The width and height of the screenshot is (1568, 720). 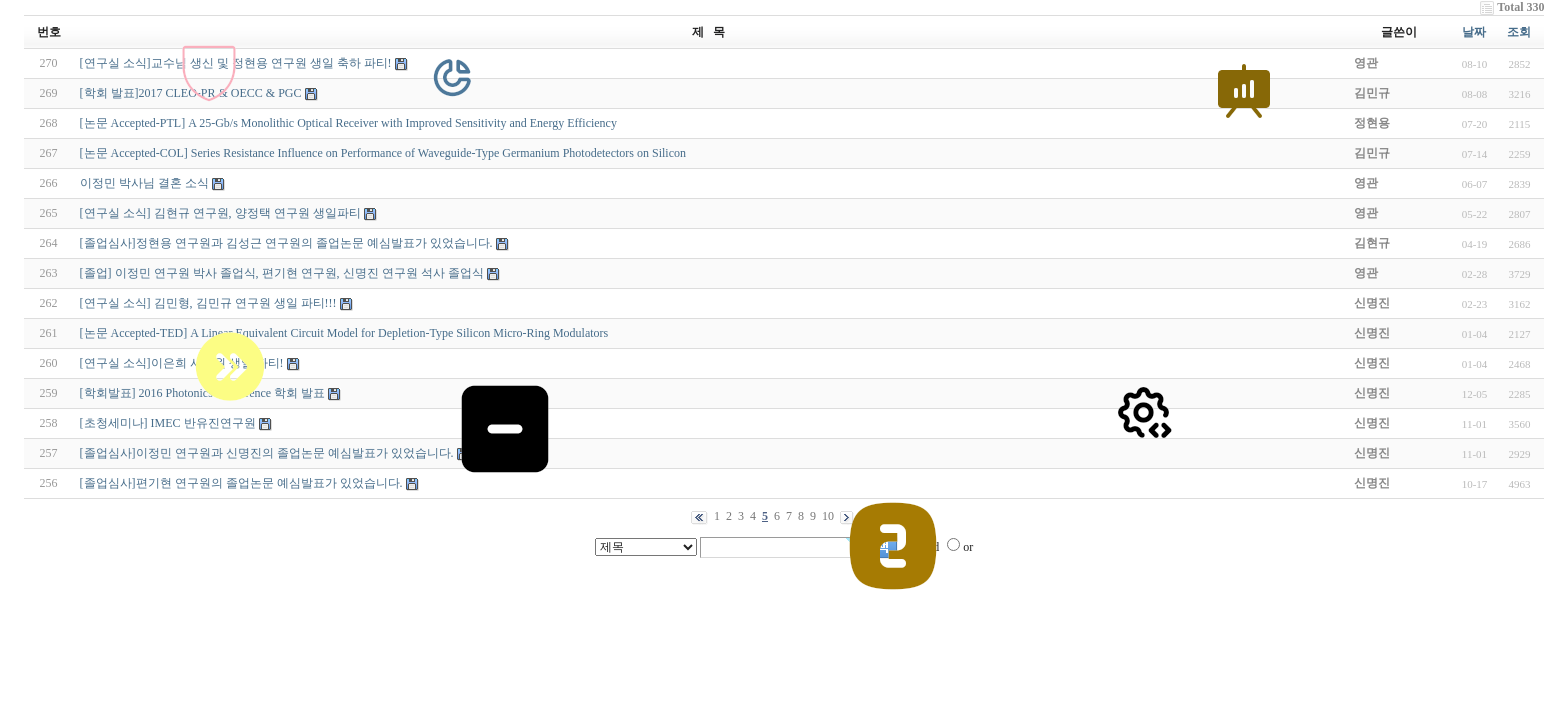 What do you see at coordinates (1244, 92) in the screenshot?
I see `view presentation with data charts` at bounding box center [1244, 92].